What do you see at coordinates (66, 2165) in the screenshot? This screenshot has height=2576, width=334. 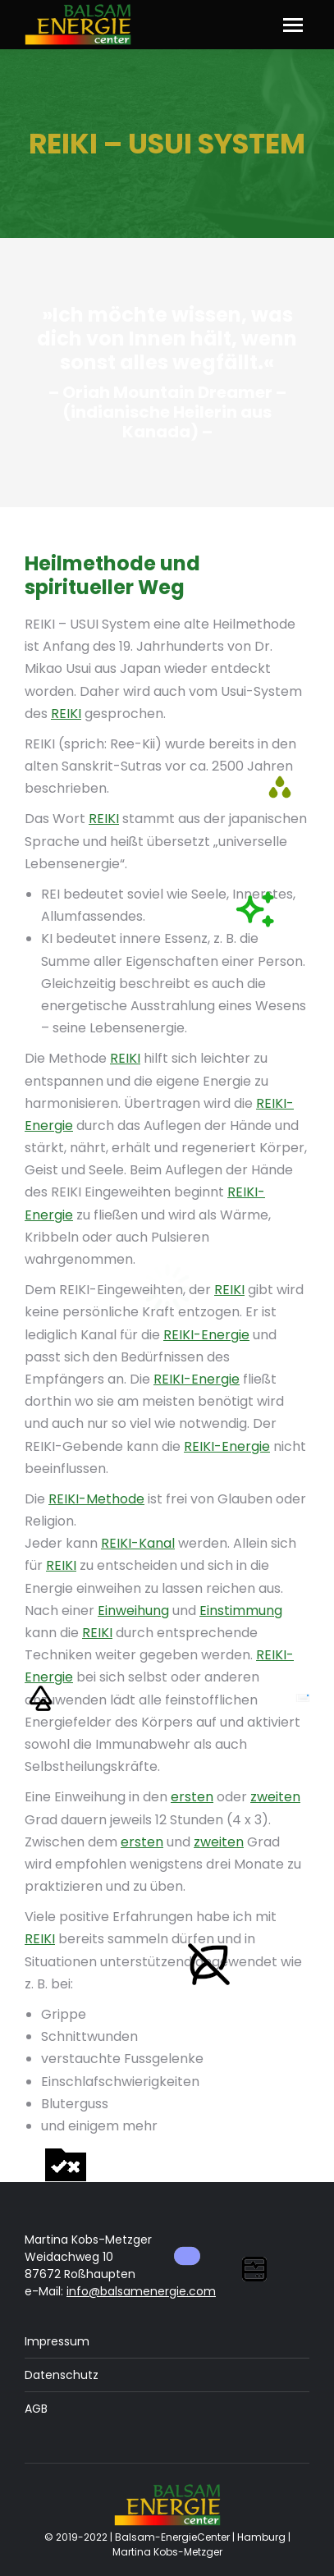 I see `folder with validation rules applied` at bounding box center [66, 2165].